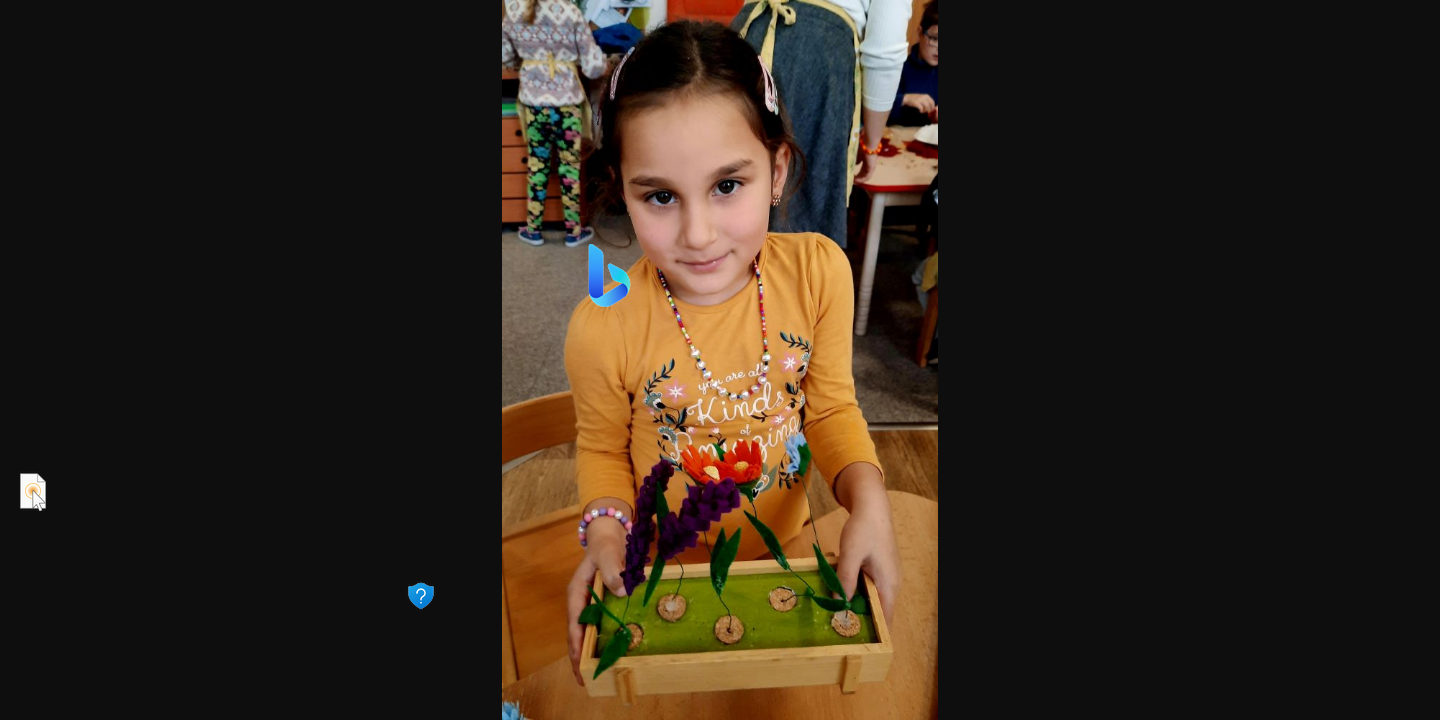  I want to click on open the Bing search app, so click(609, 275).